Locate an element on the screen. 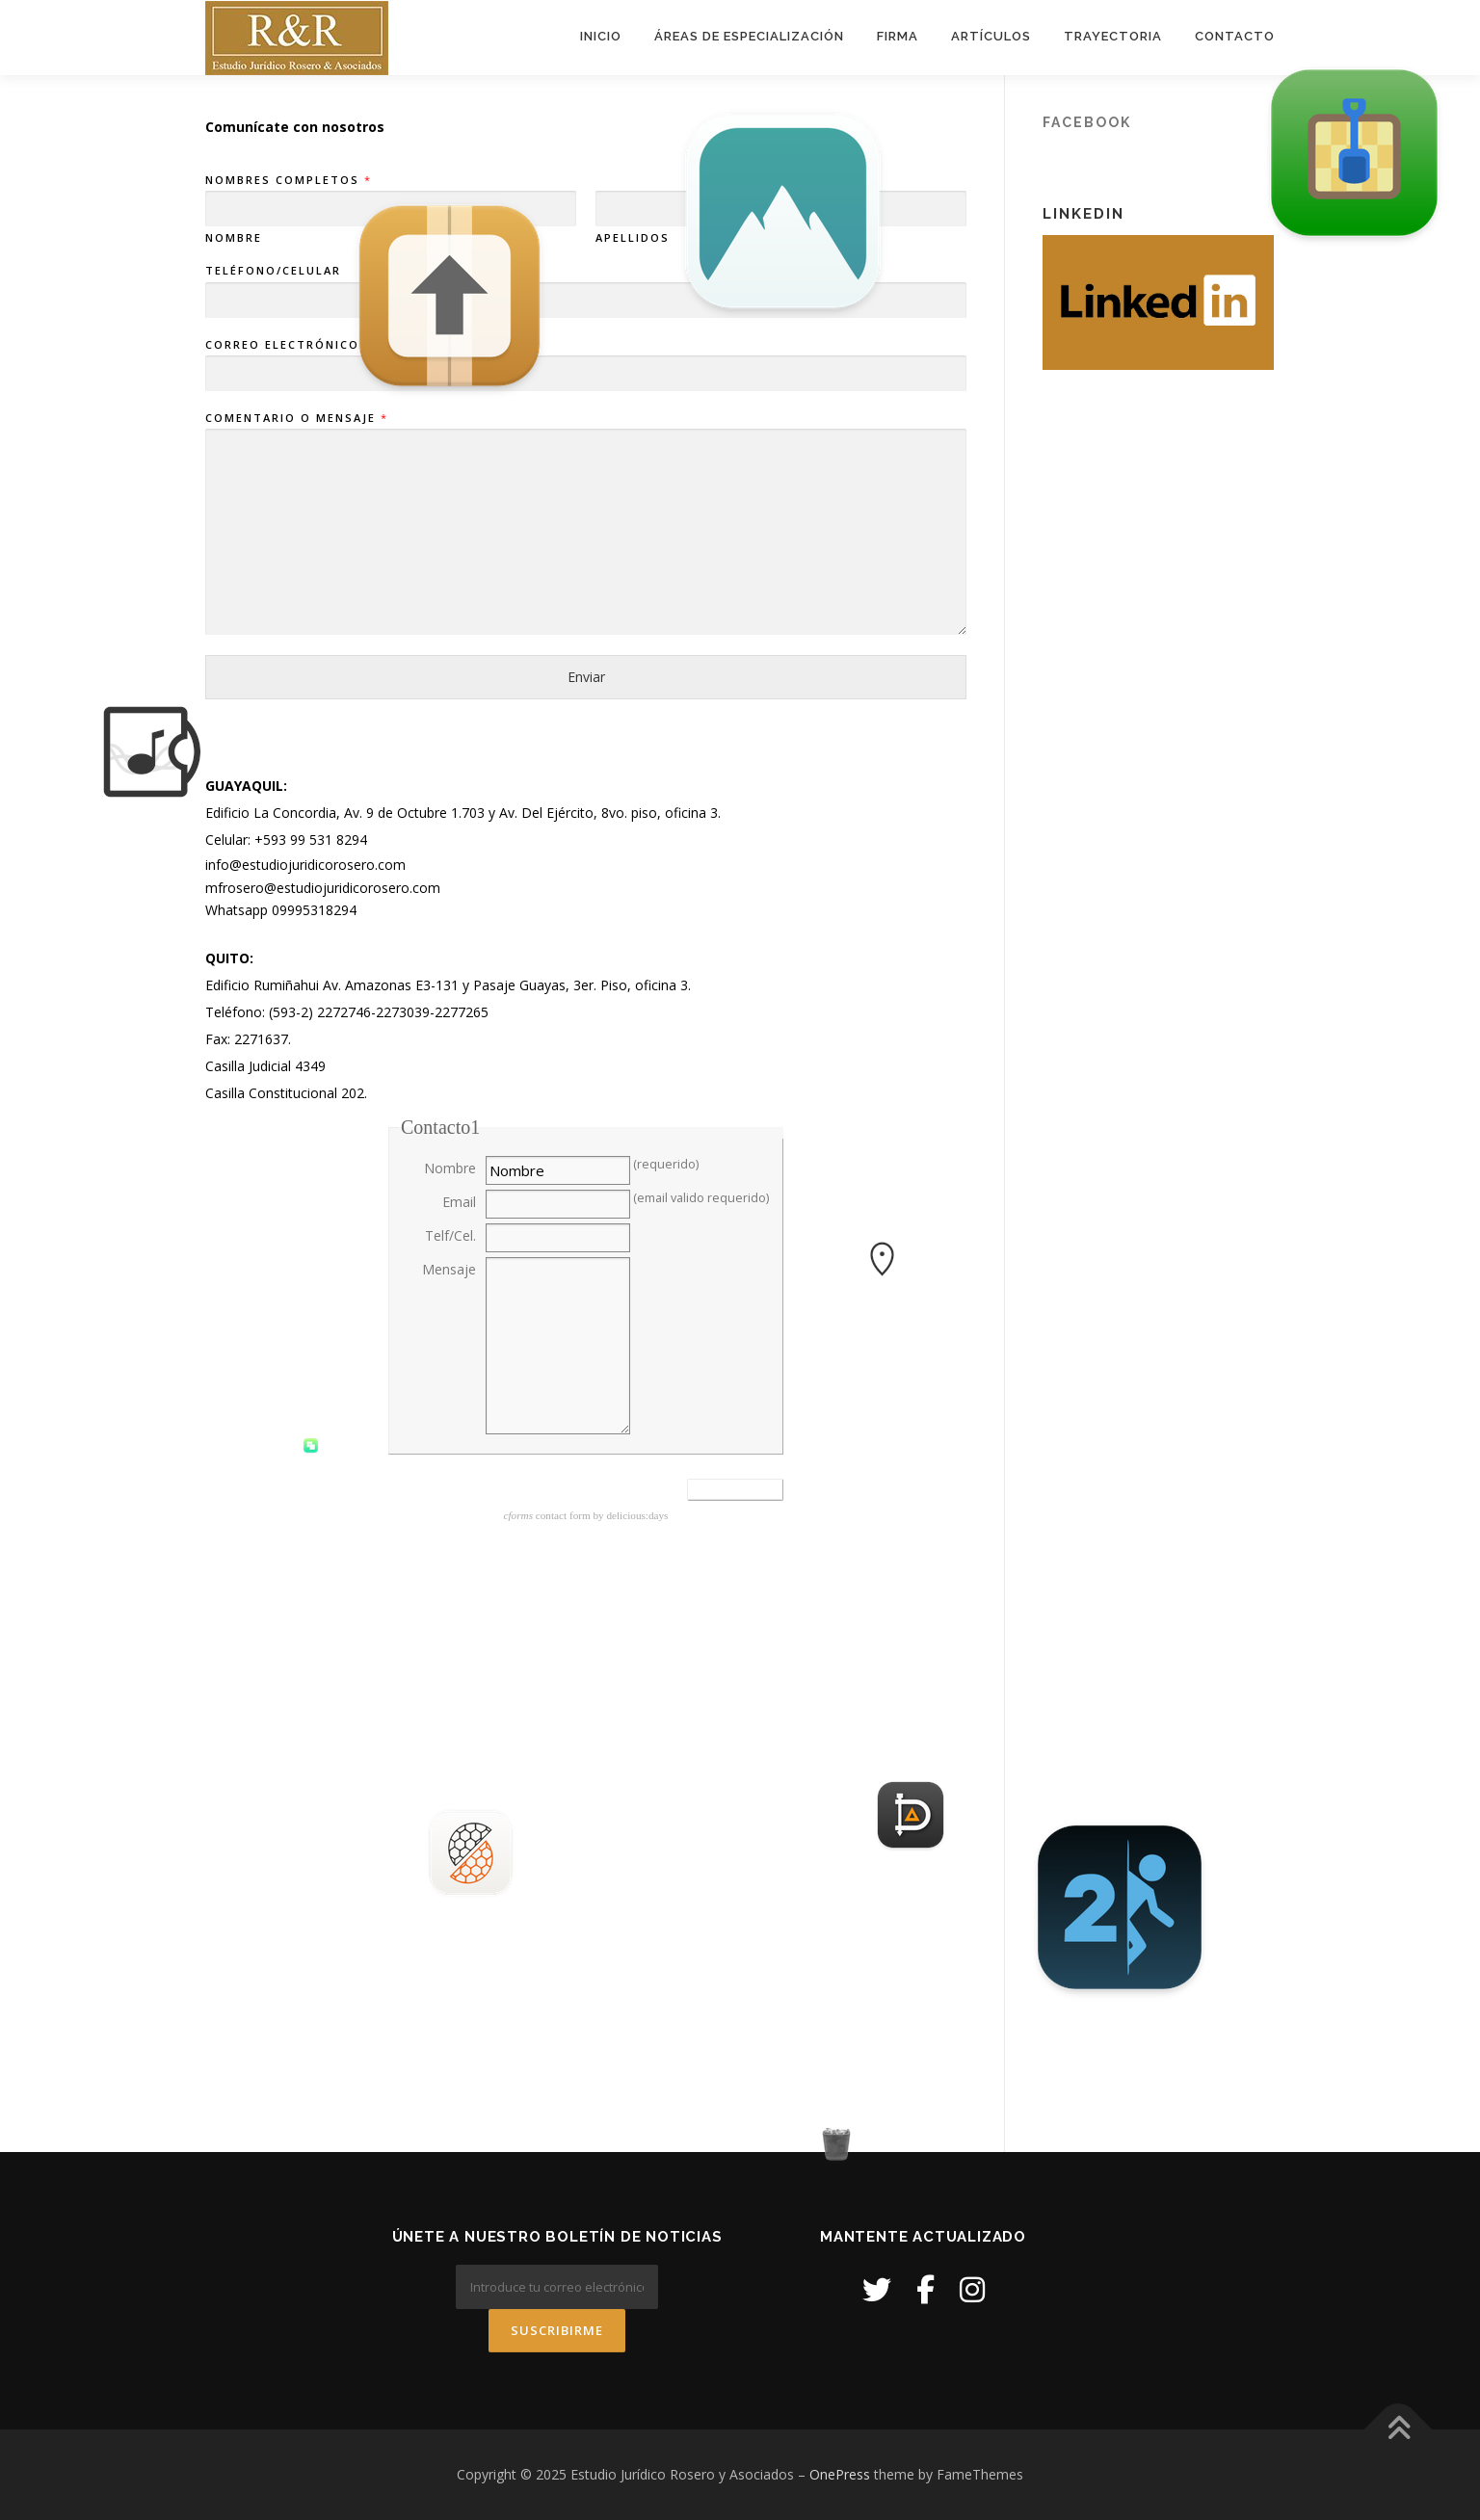 This screenshot has width=1480, height=2520. trash bin containing items ready to be emptied is located at coordinates (836, 2144).